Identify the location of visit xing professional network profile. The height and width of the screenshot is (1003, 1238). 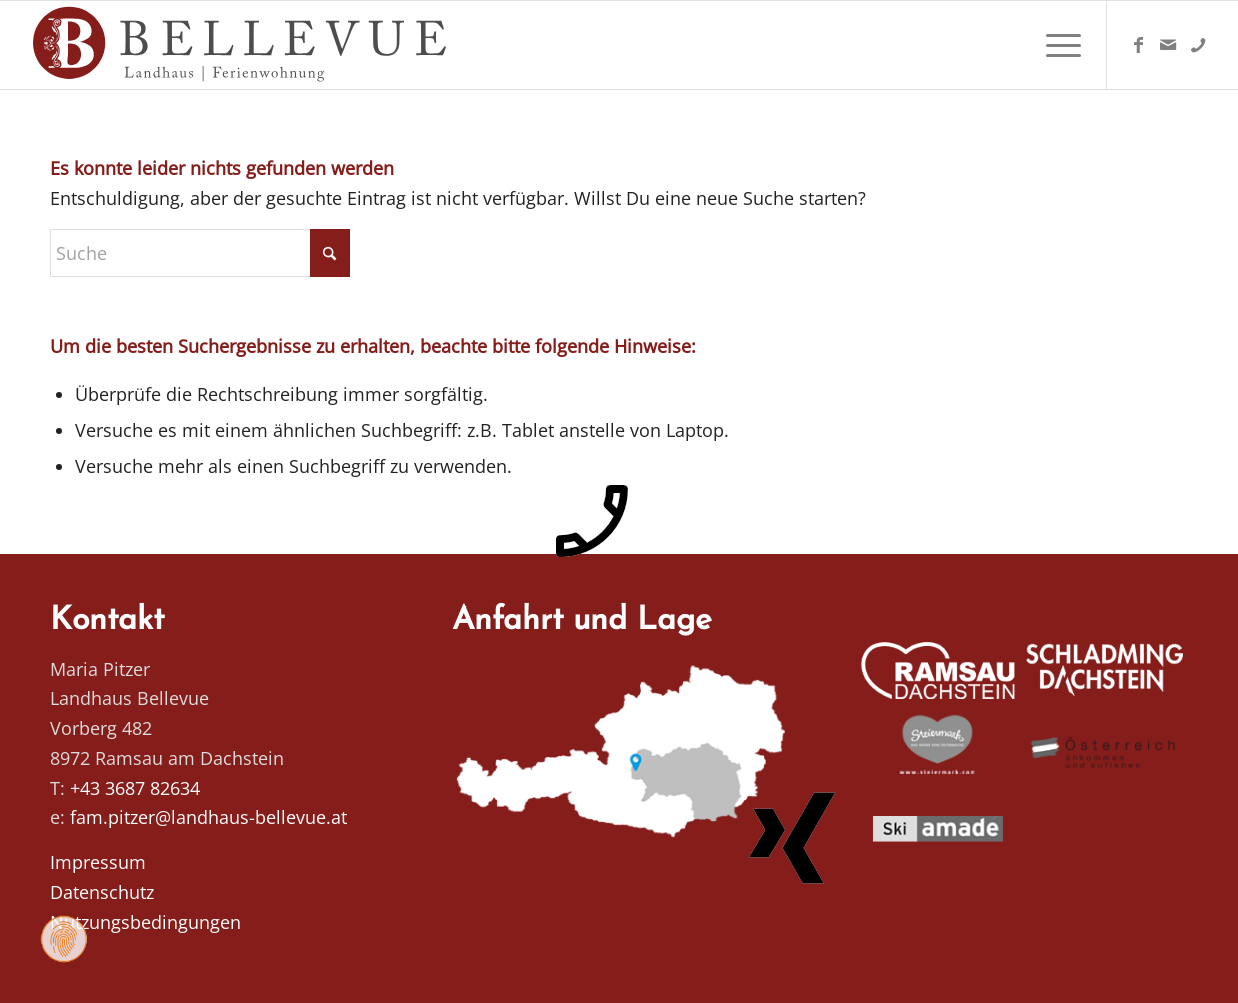
(792, 838).